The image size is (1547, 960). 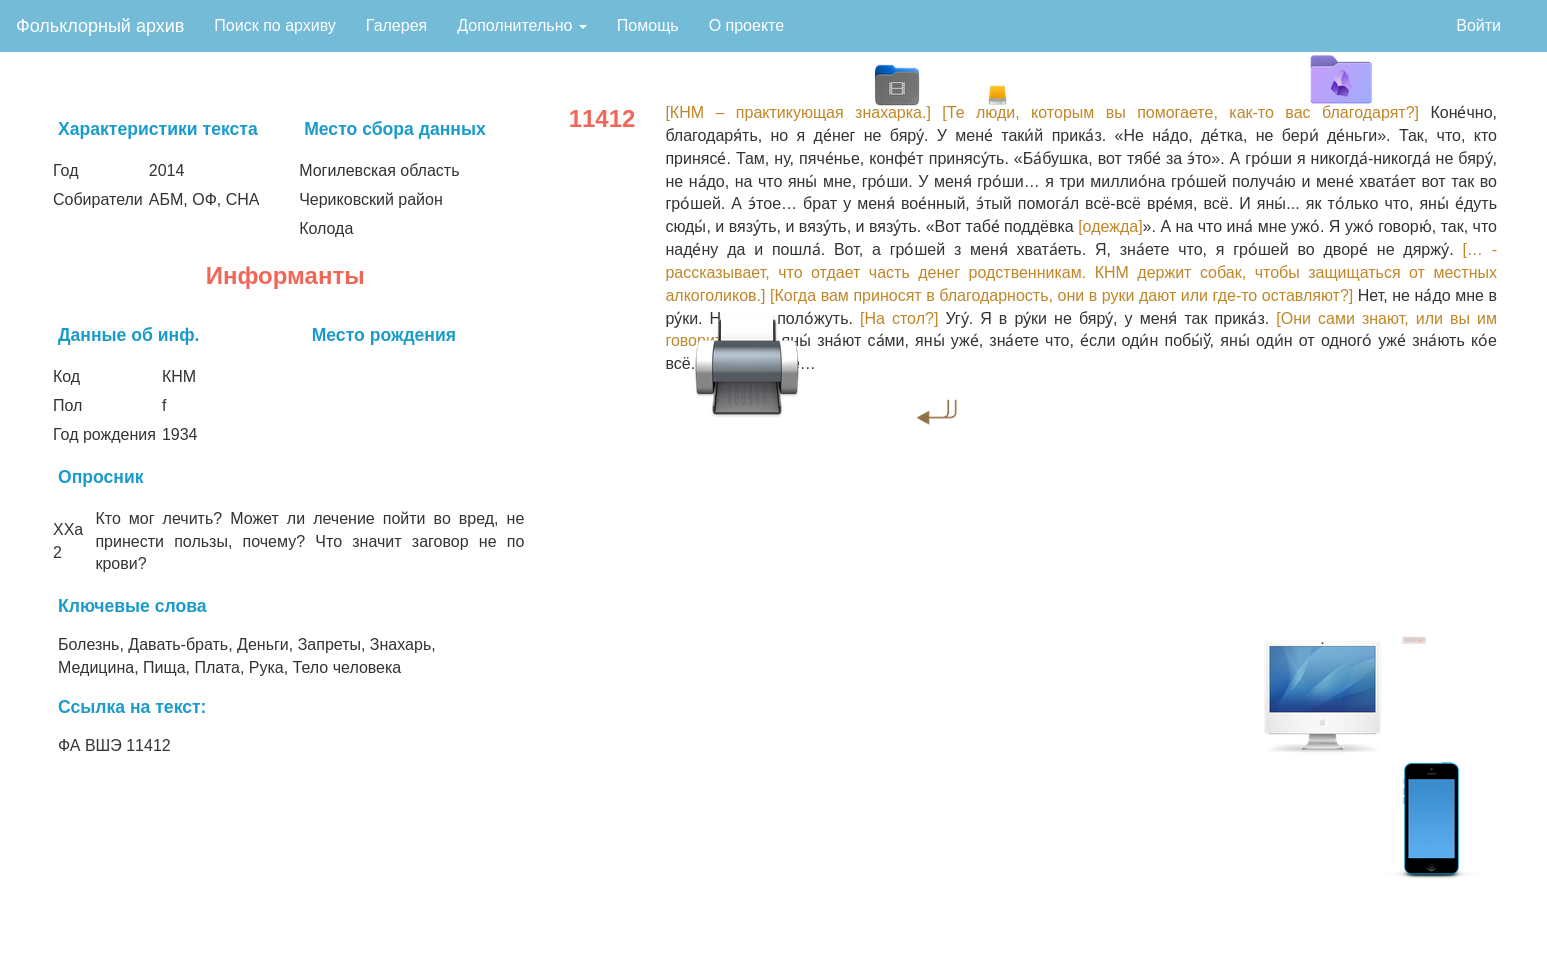 I want to click on reply to all recipients in an email thread, so click(x=936, y=412).